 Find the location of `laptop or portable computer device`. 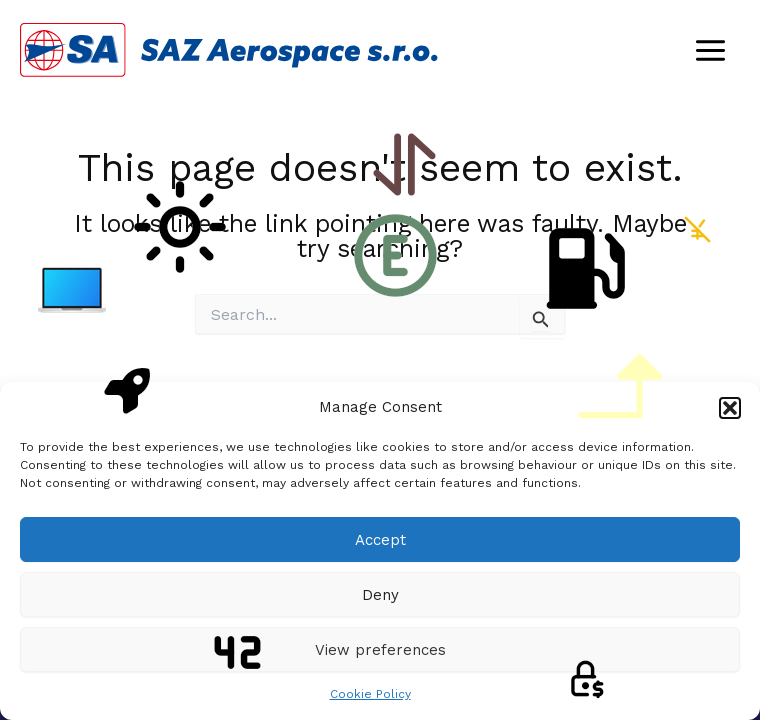

laptop or portable computer device is located at coordinates (72, 289).